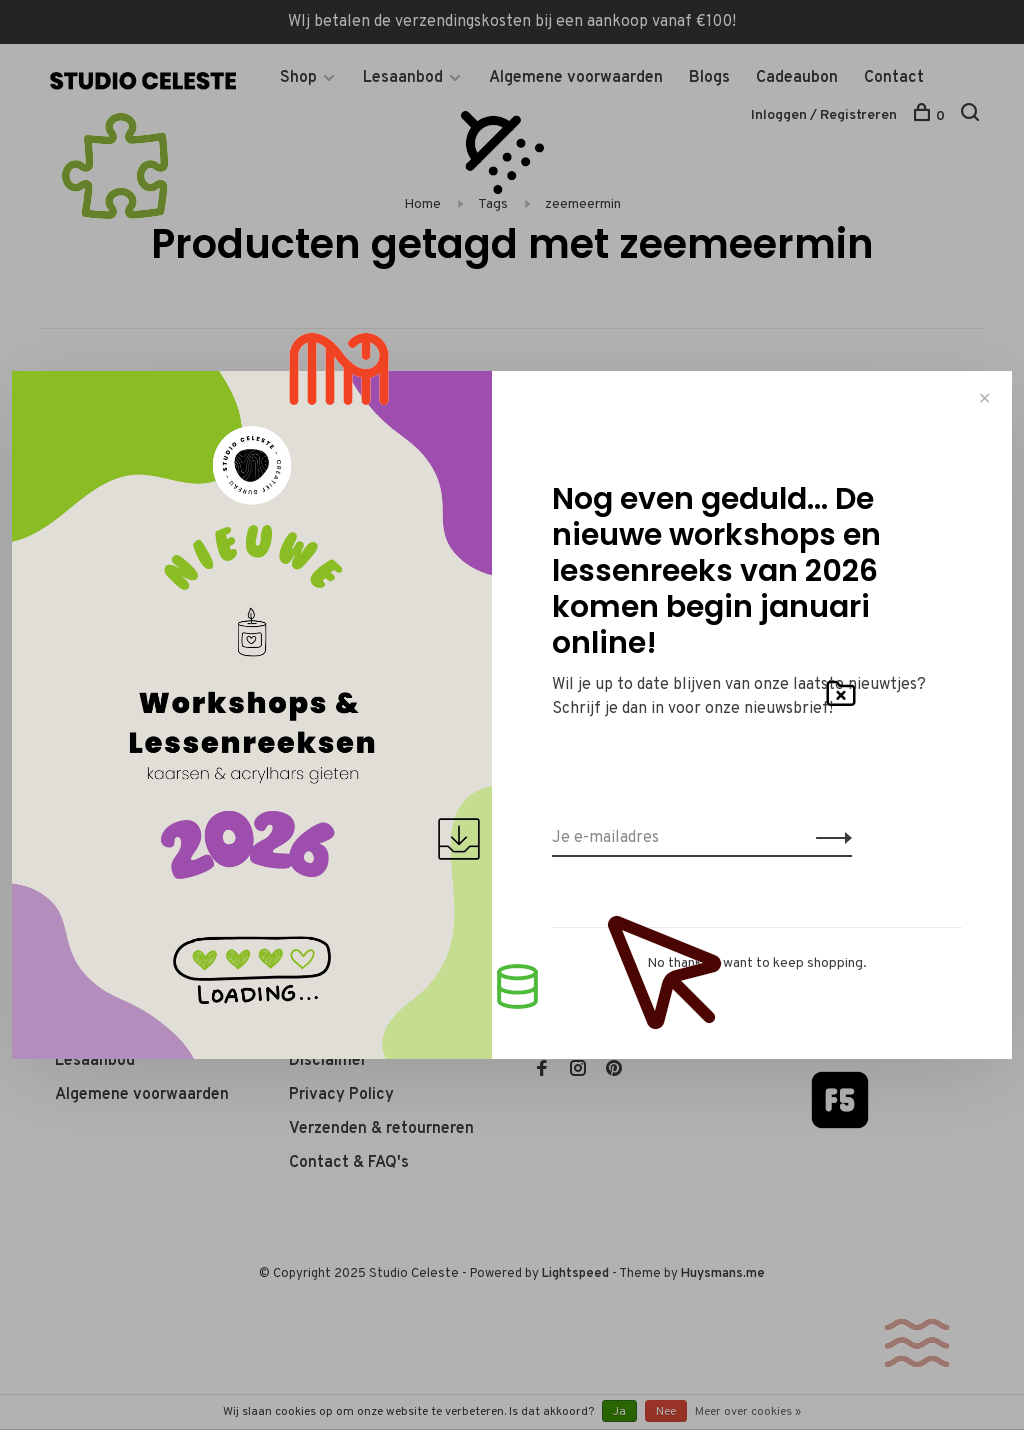 This screenshot has width=1024, height=1430. I want to click on download file to inbox or tray, so click(459, 839).